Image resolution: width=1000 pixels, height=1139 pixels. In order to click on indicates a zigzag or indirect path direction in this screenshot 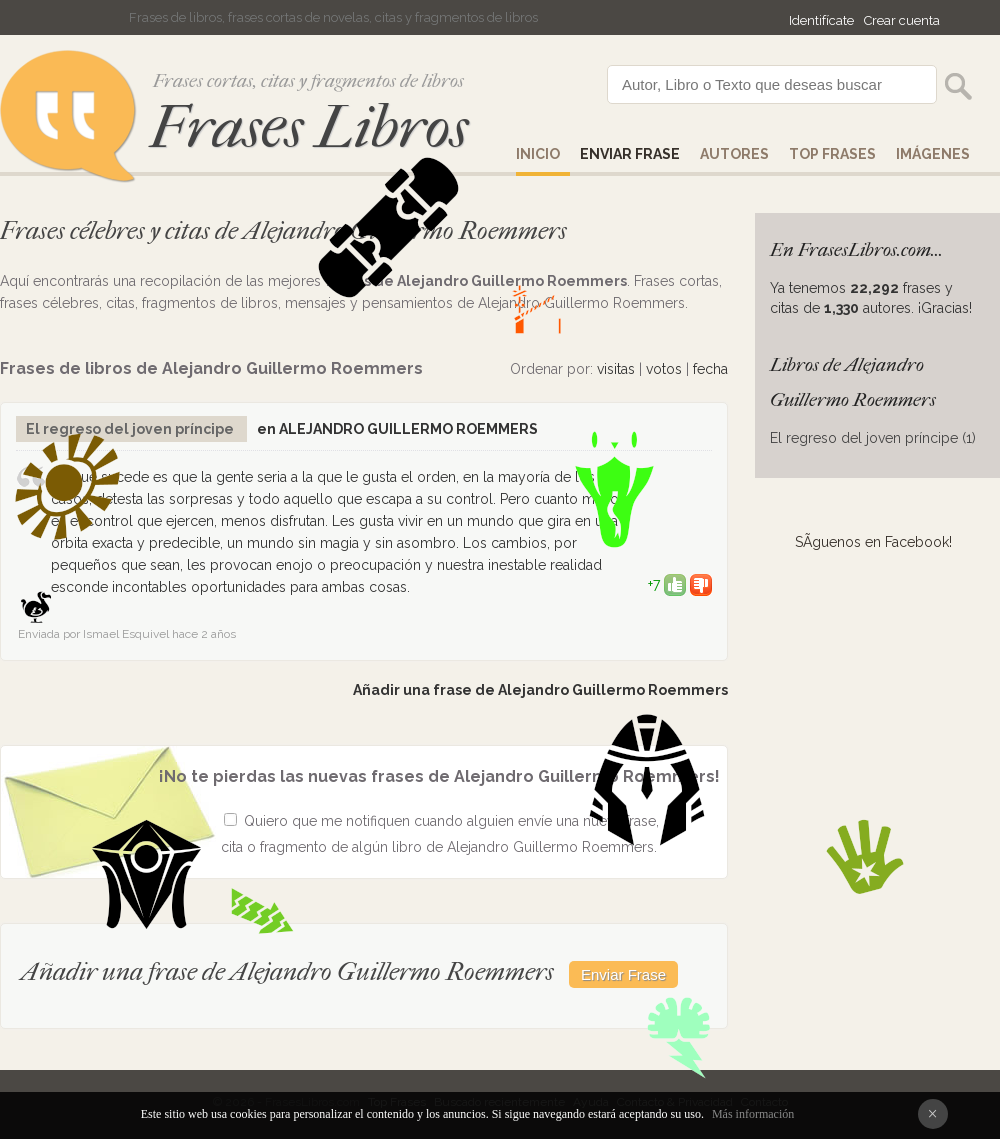, I will do `click(262, 912)`.